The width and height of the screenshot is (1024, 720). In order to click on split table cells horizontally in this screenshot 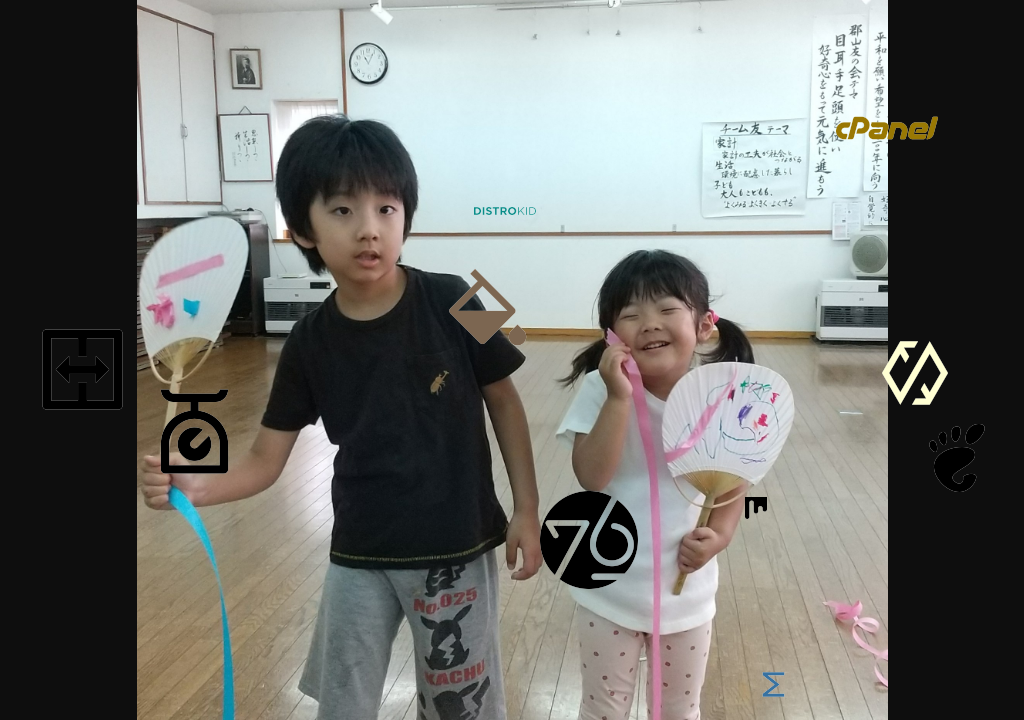, I will do `click(82, 369)`.